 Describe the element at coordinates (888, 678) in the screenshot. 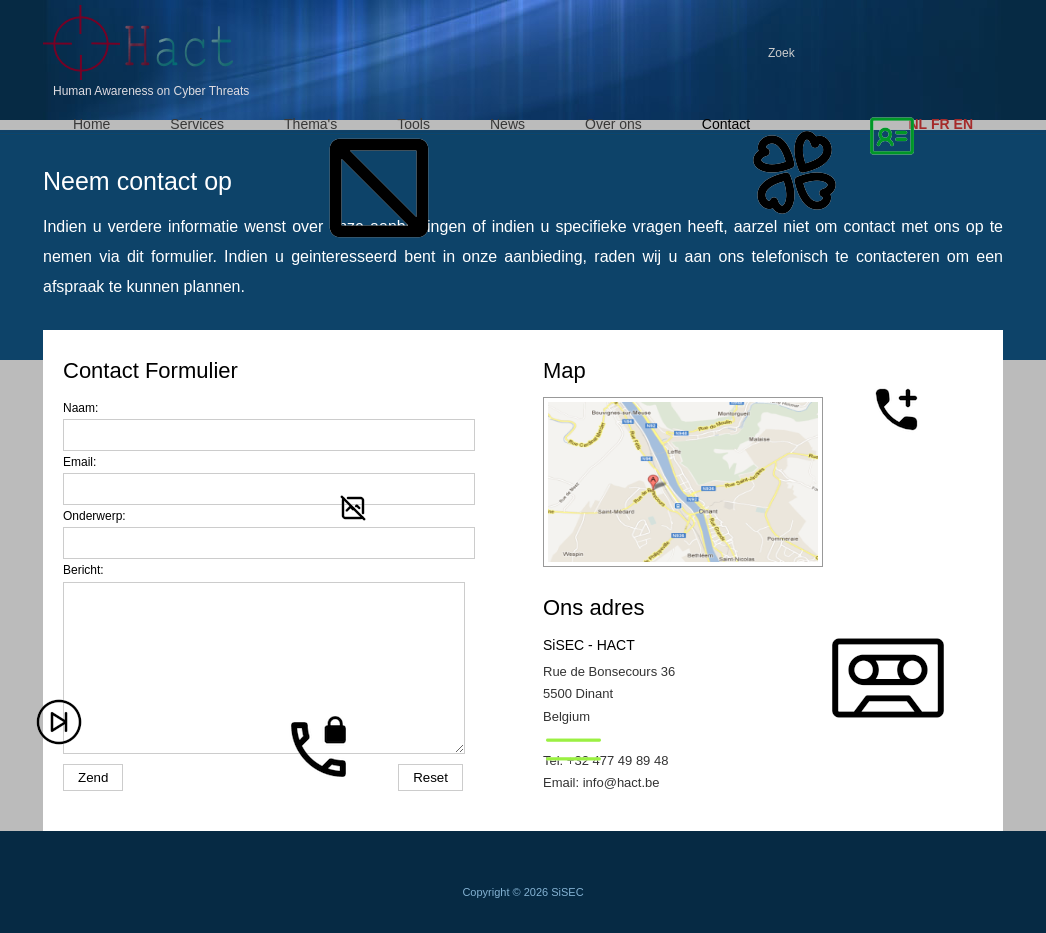

I see `access audio recordings or voice memos` at that location.